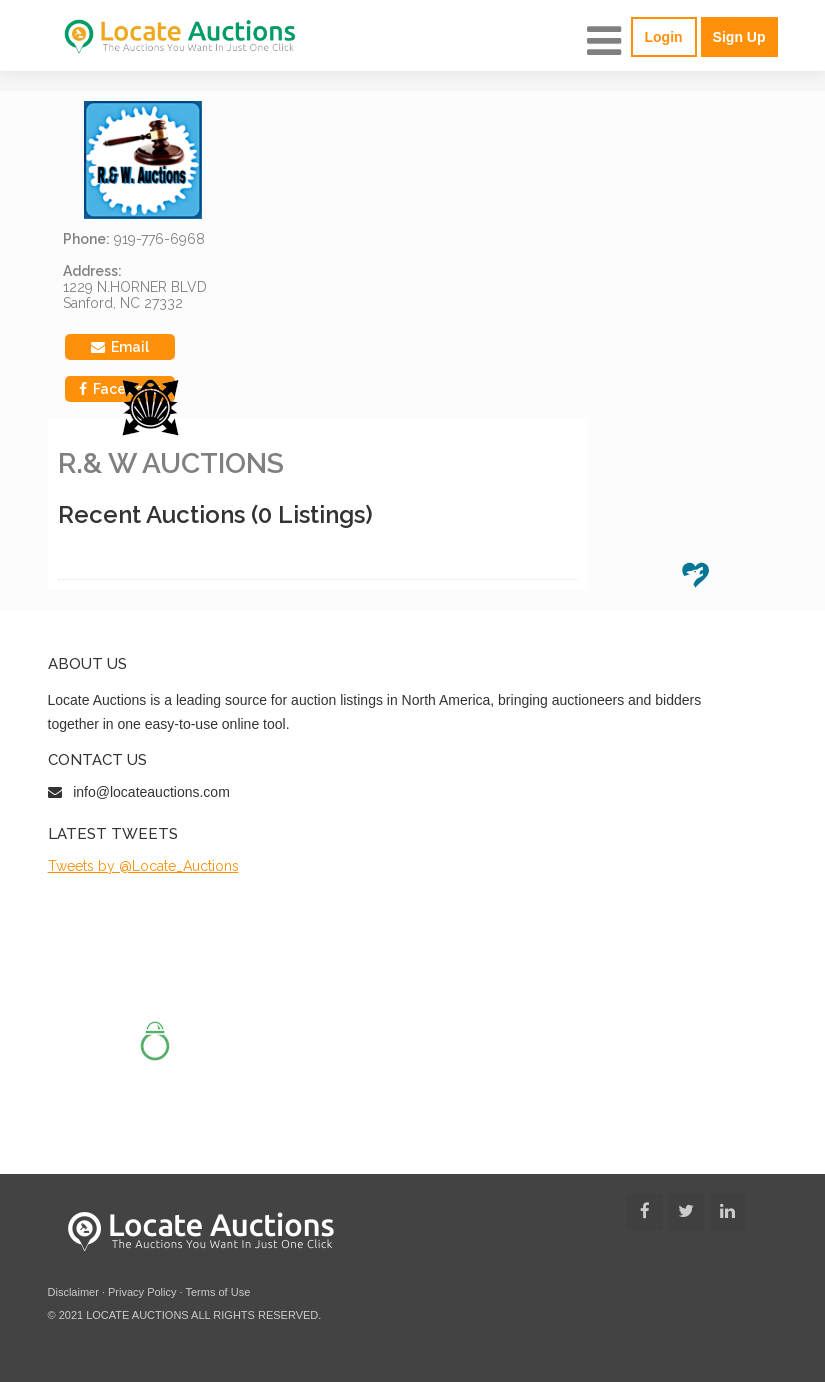 This screenshot has width=825, height=1382. What do you see at coordinates (150, 407) in the screenshot?
I see `share or broadcast game achievement` at bounding box center [150, 407].